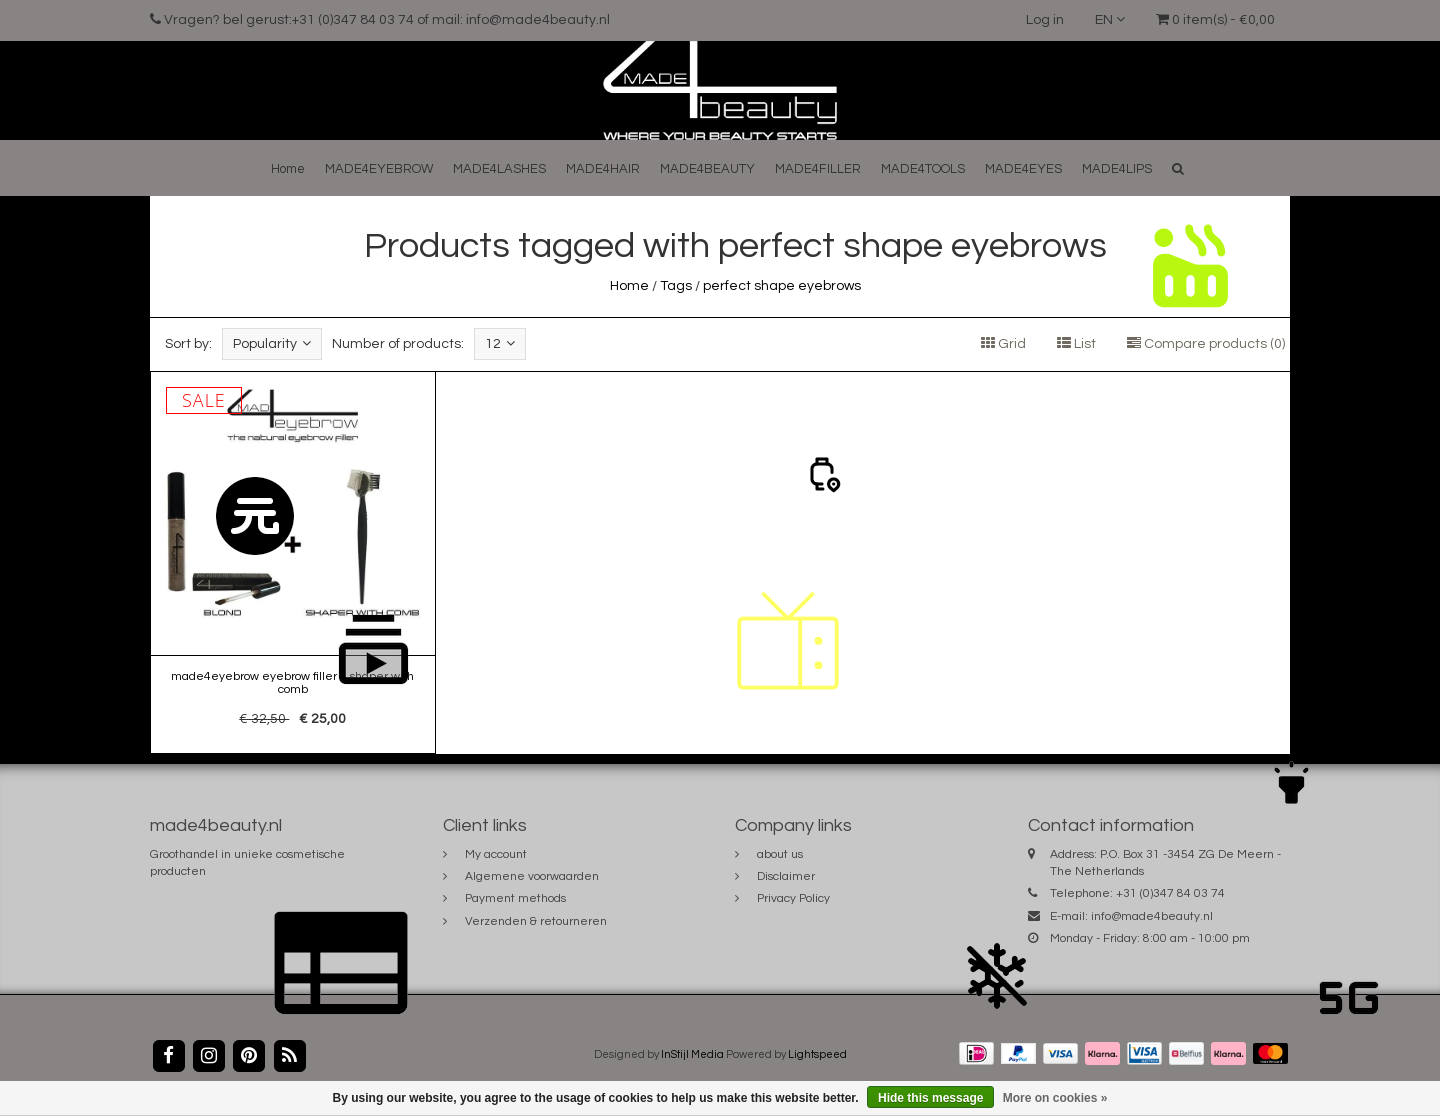 This screenshot has height=1116, width=1440. I want to click on indicates 5G network connectivity, so click(1349, 998).